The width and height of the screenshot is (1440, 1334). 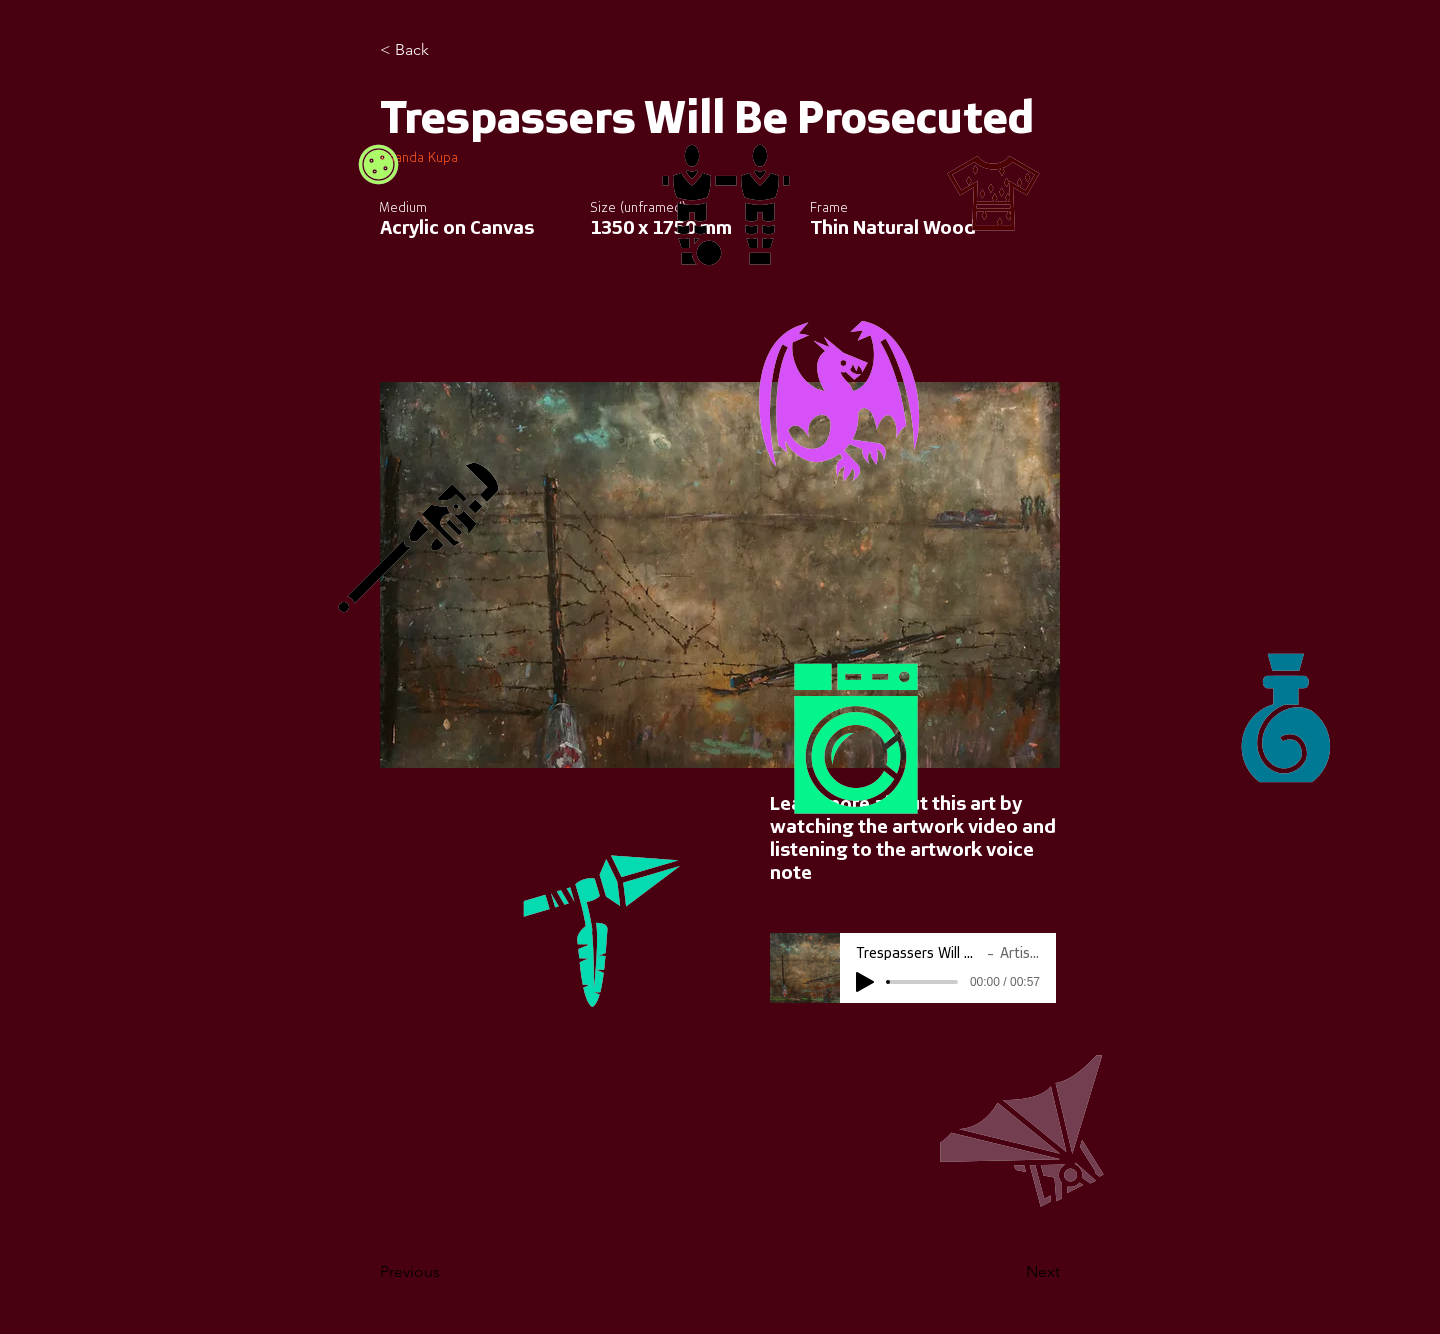 What do you see at coordinates (726, 205) in the screenshot?
I see `access foosball or table football game` at bounding box center [726, 205].